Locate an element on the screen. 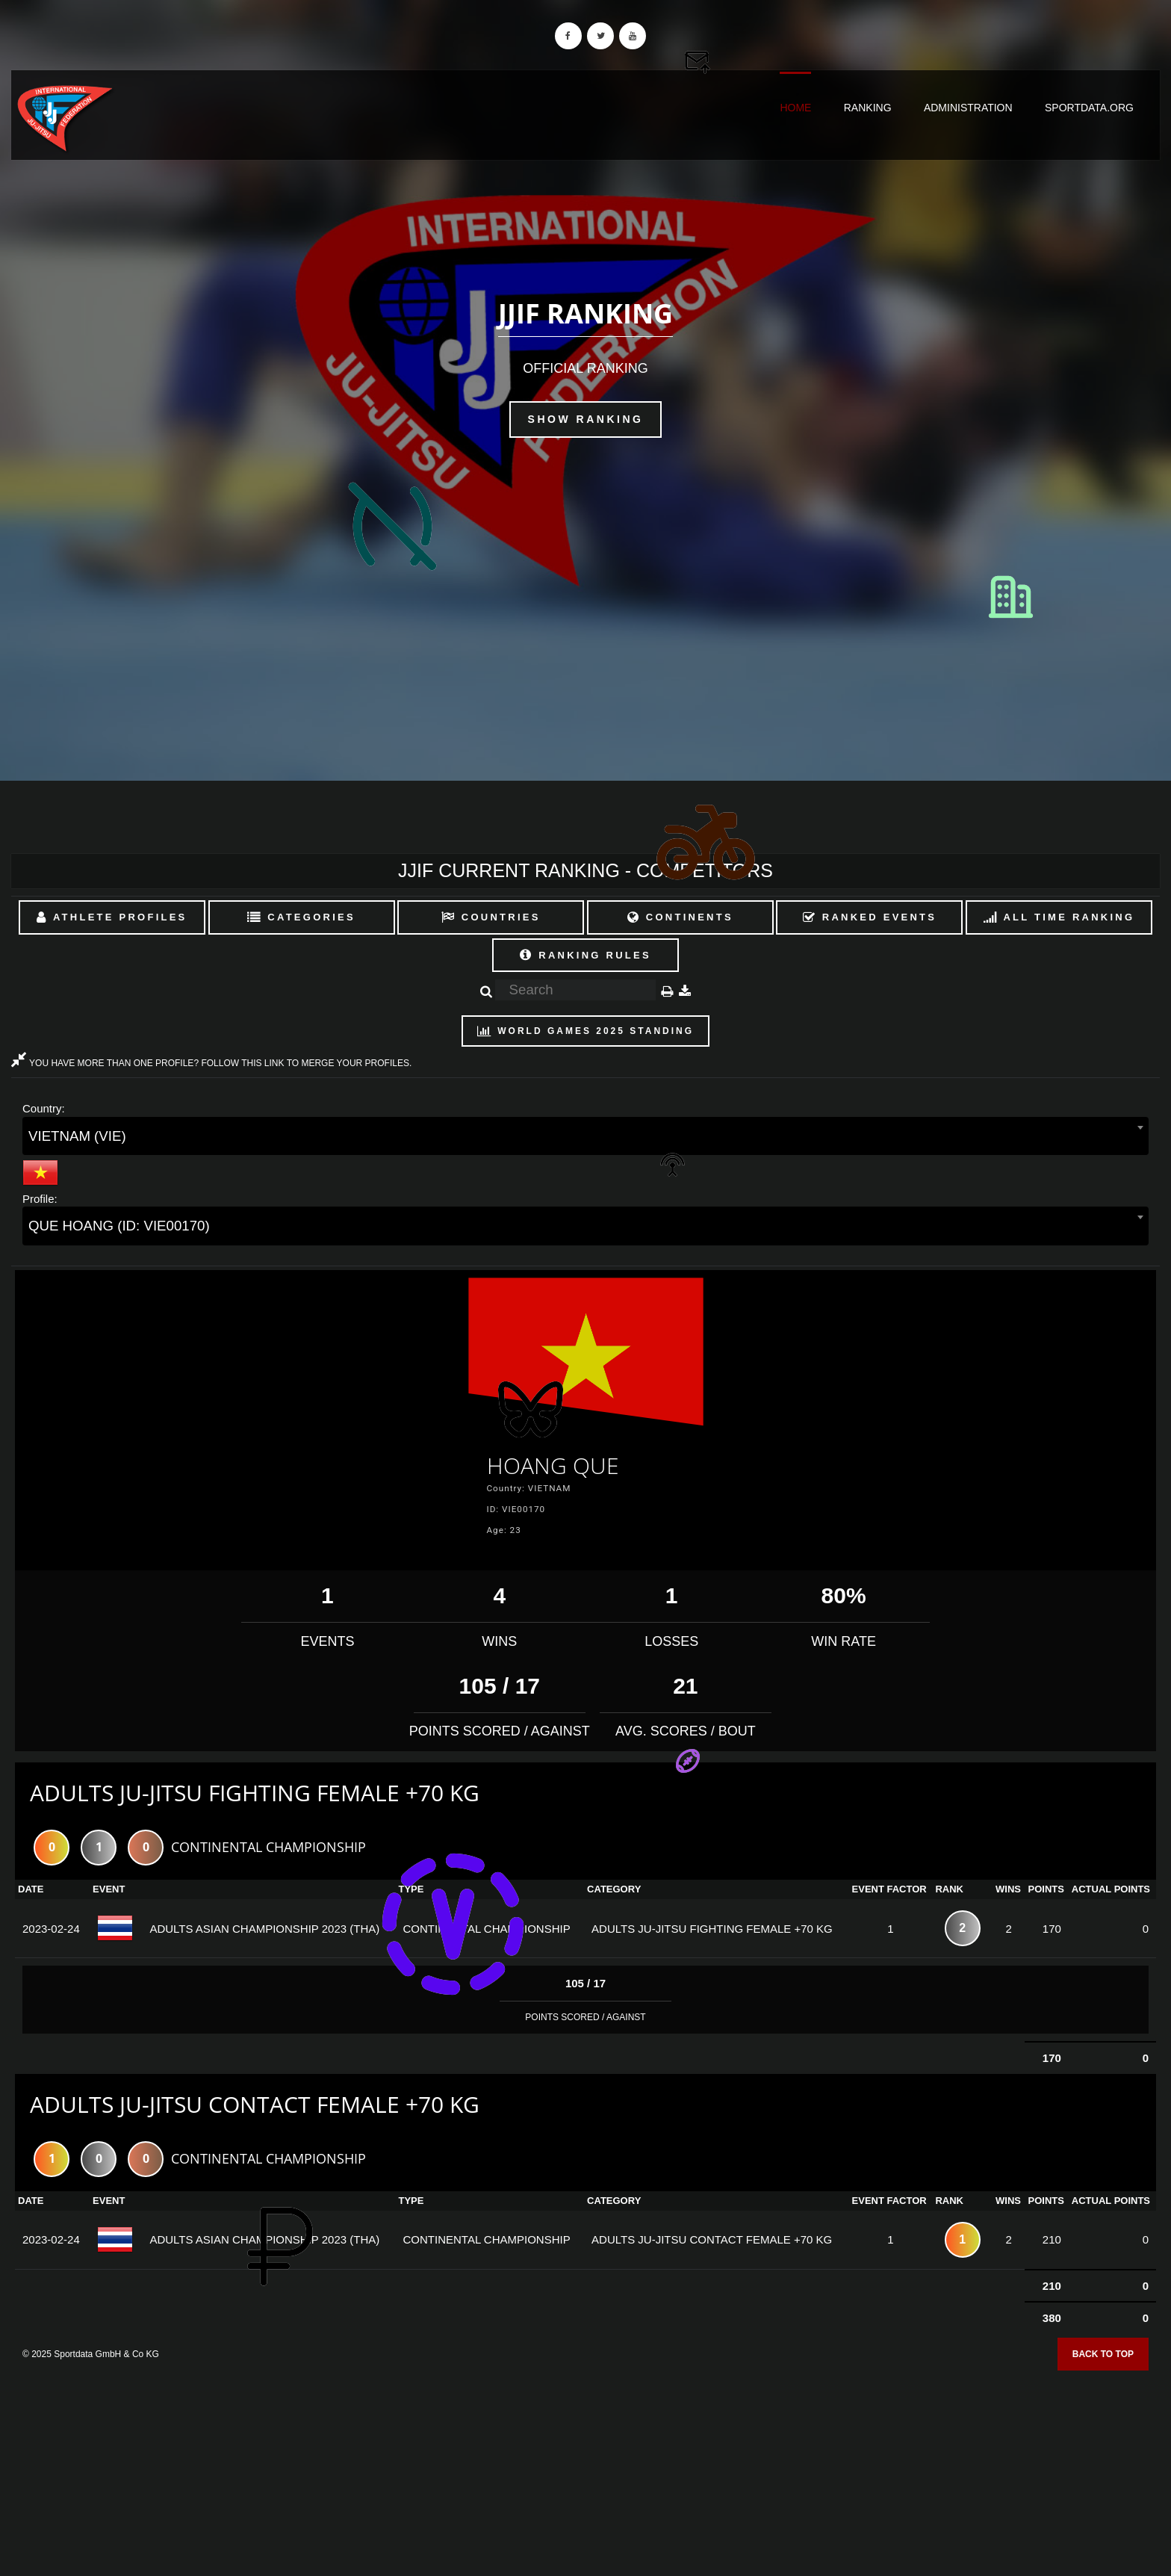 The width and height of the screenshot is (1171, 2576). disable grouping or parentheses in formula is located at coordinates (392, 526).